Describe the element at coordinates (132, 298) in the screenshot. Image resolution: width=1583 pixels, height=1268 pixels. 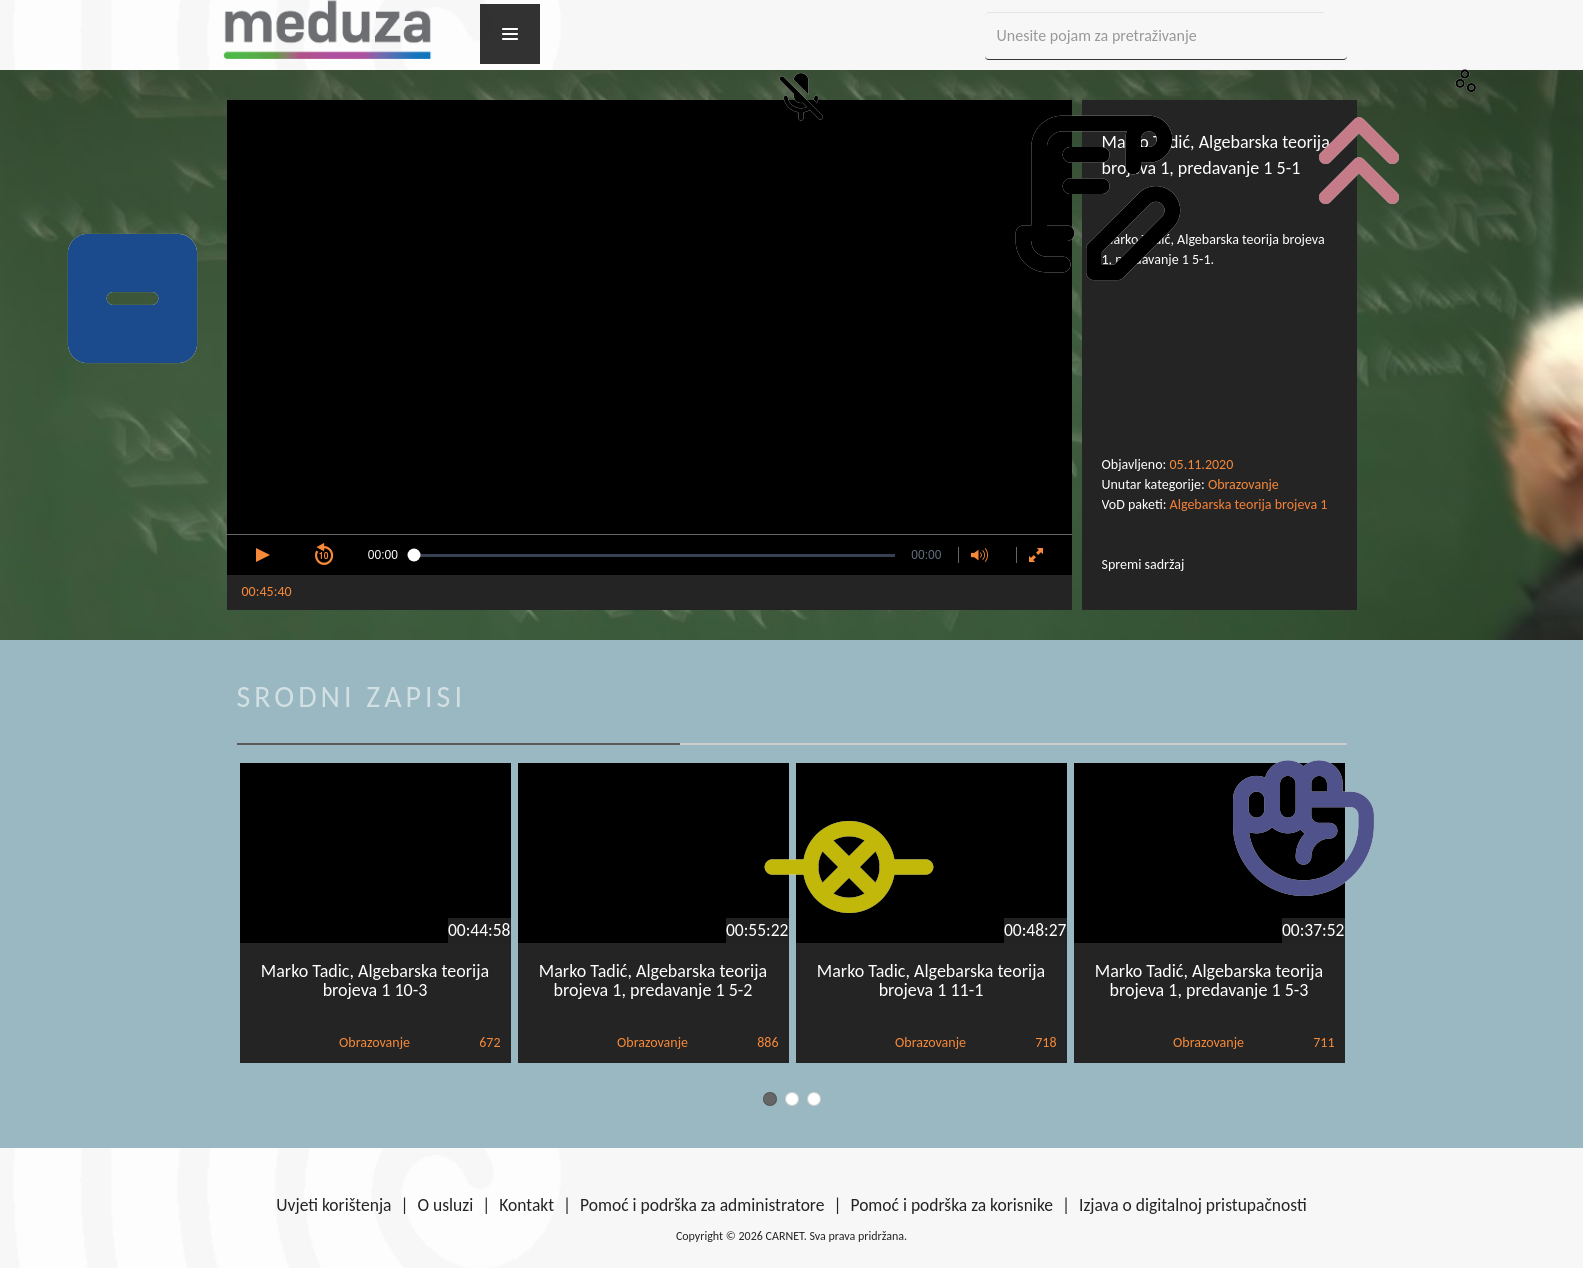
I see `remove an item from a list` at that location.